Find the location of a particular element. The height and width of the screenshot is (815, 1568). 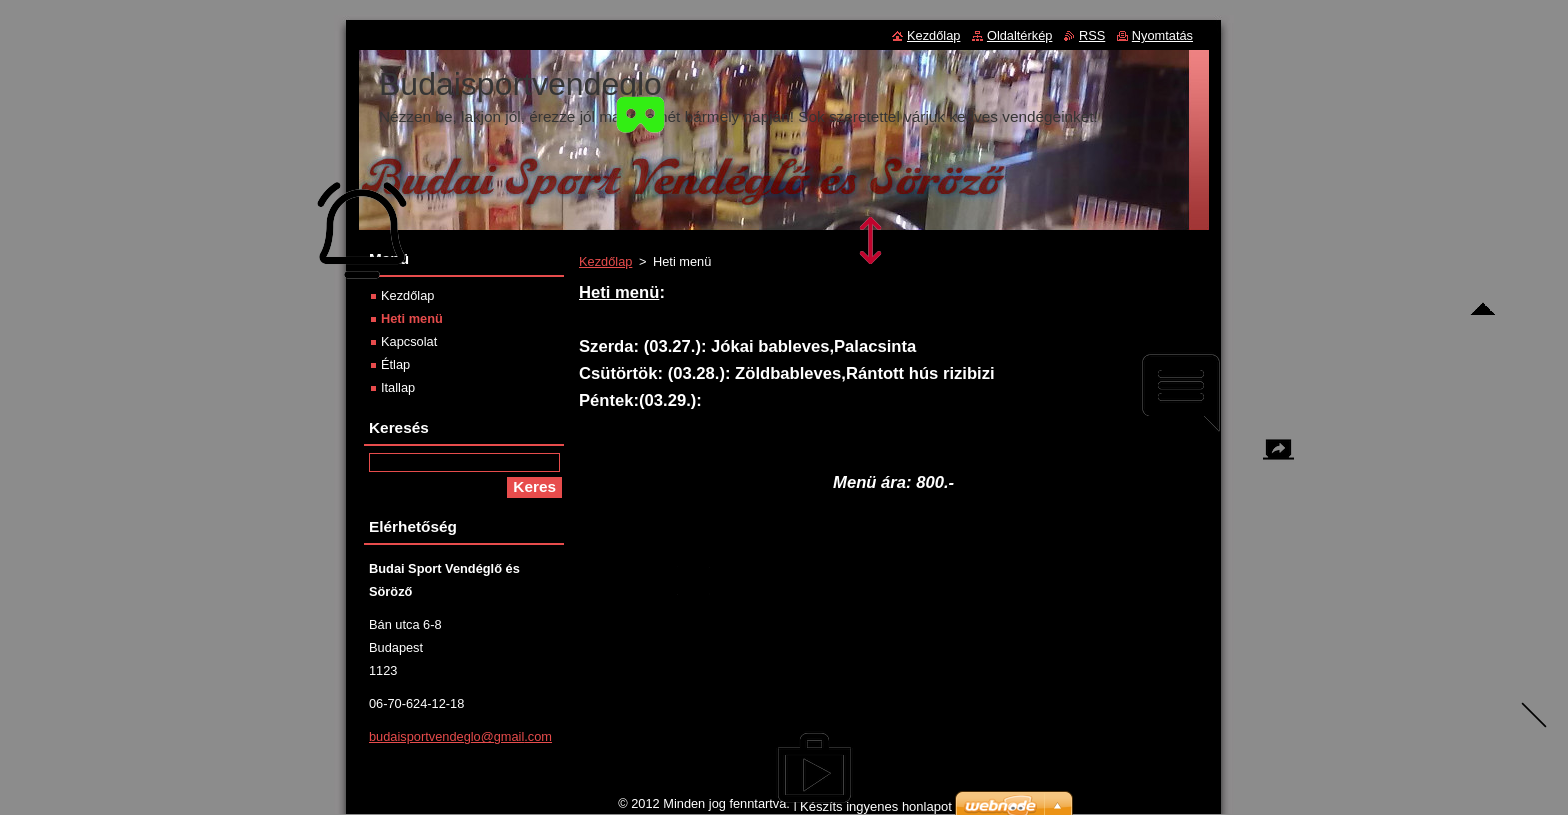

open a web browser or webpage is located at coordinates (693, 580).